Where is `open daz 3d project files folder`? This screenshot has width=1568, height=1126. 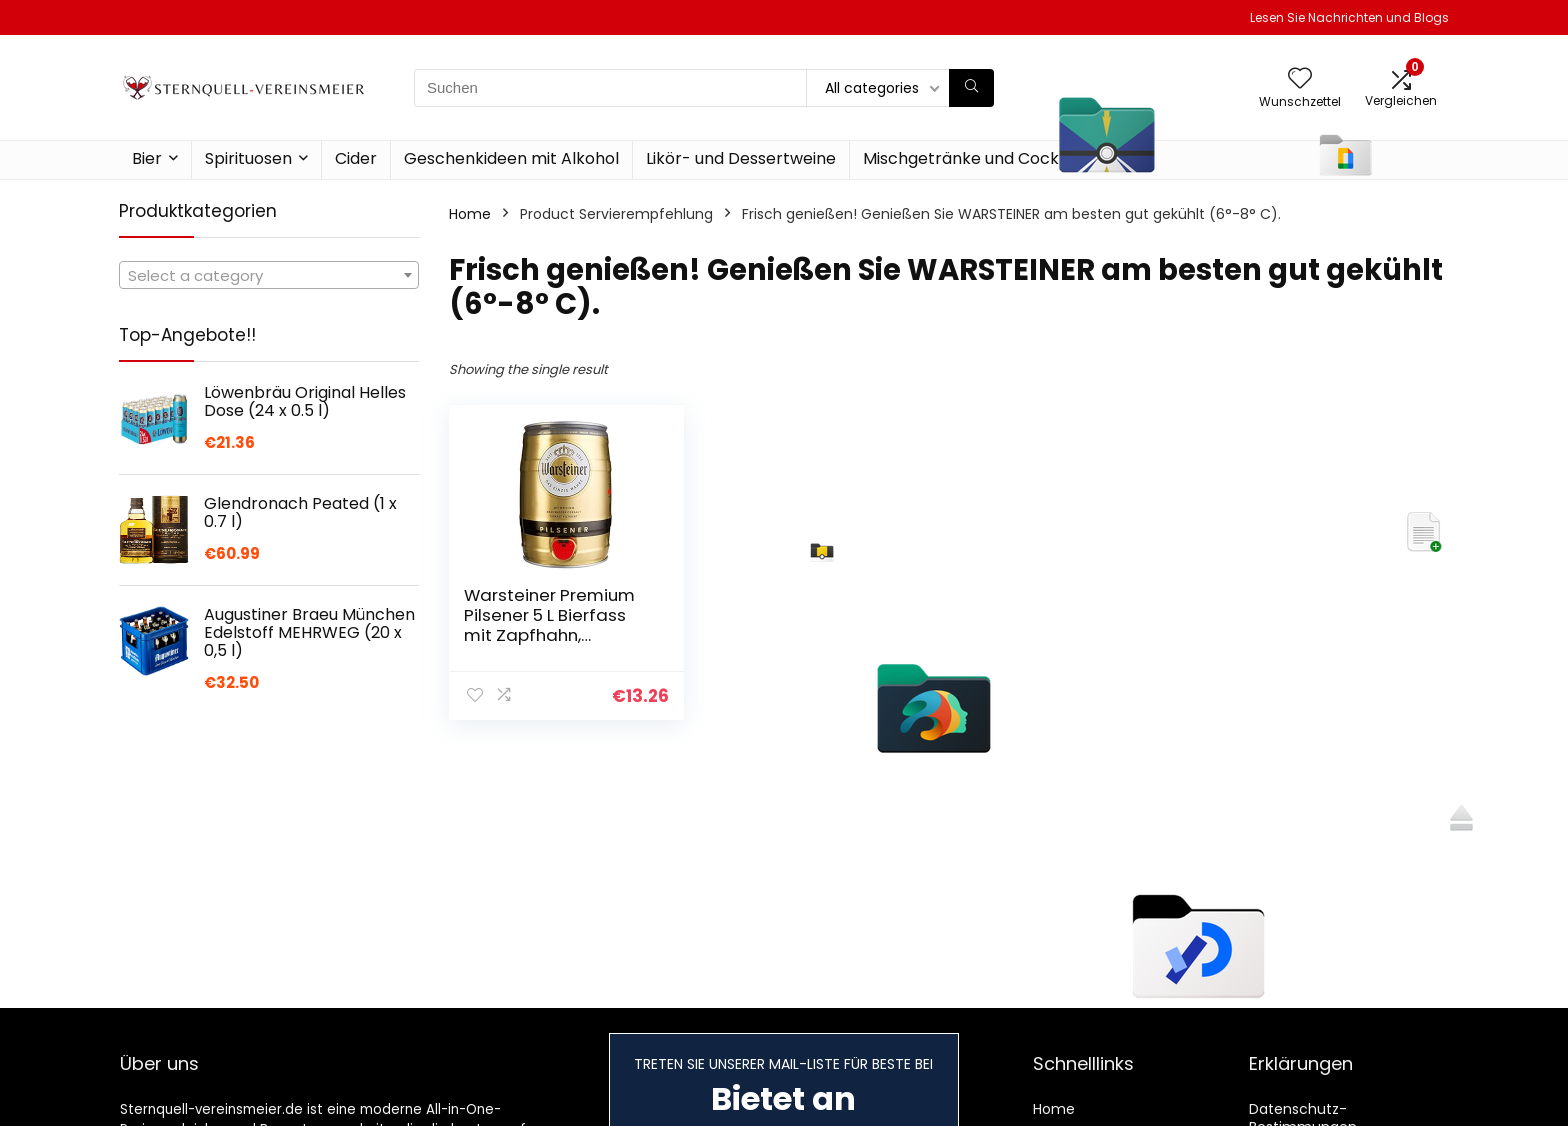
open daz 3d project files folder is located at coordinates (933, 711).